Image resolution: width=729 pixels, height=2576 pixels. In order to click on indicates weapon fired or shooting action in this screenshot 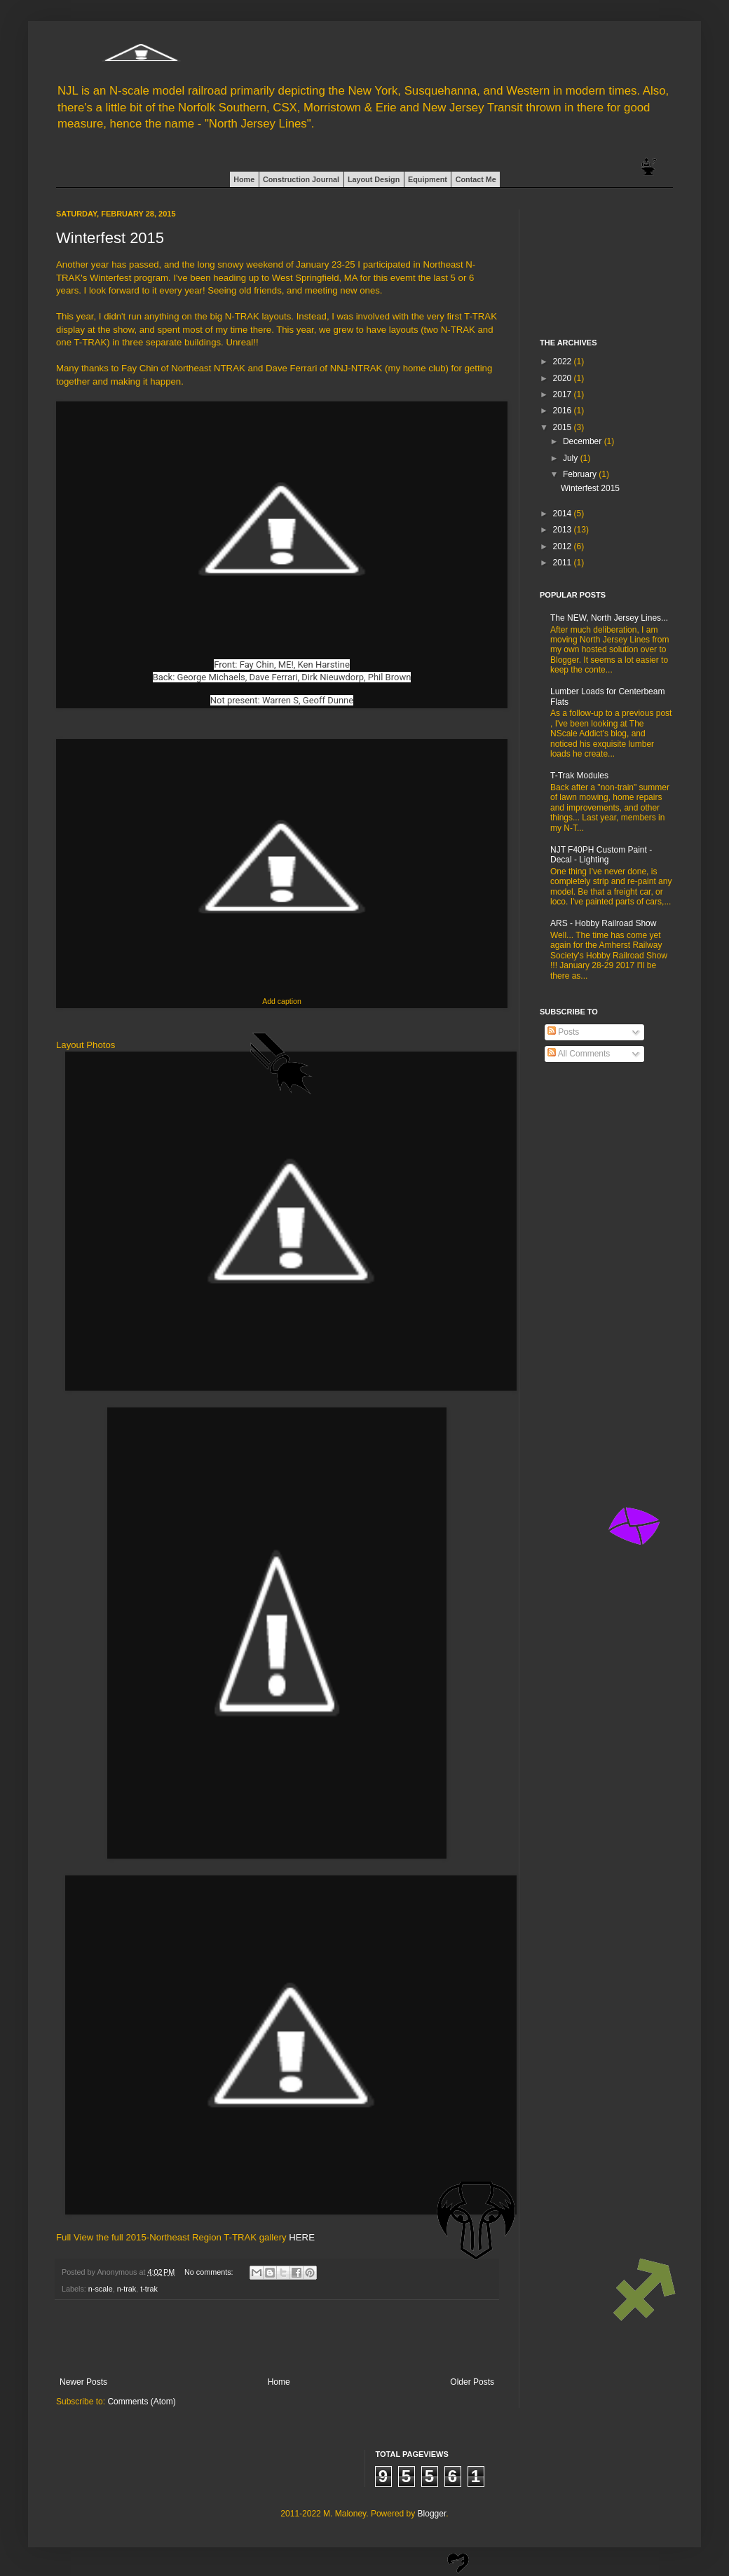, I will do `click(281, 1063)`.